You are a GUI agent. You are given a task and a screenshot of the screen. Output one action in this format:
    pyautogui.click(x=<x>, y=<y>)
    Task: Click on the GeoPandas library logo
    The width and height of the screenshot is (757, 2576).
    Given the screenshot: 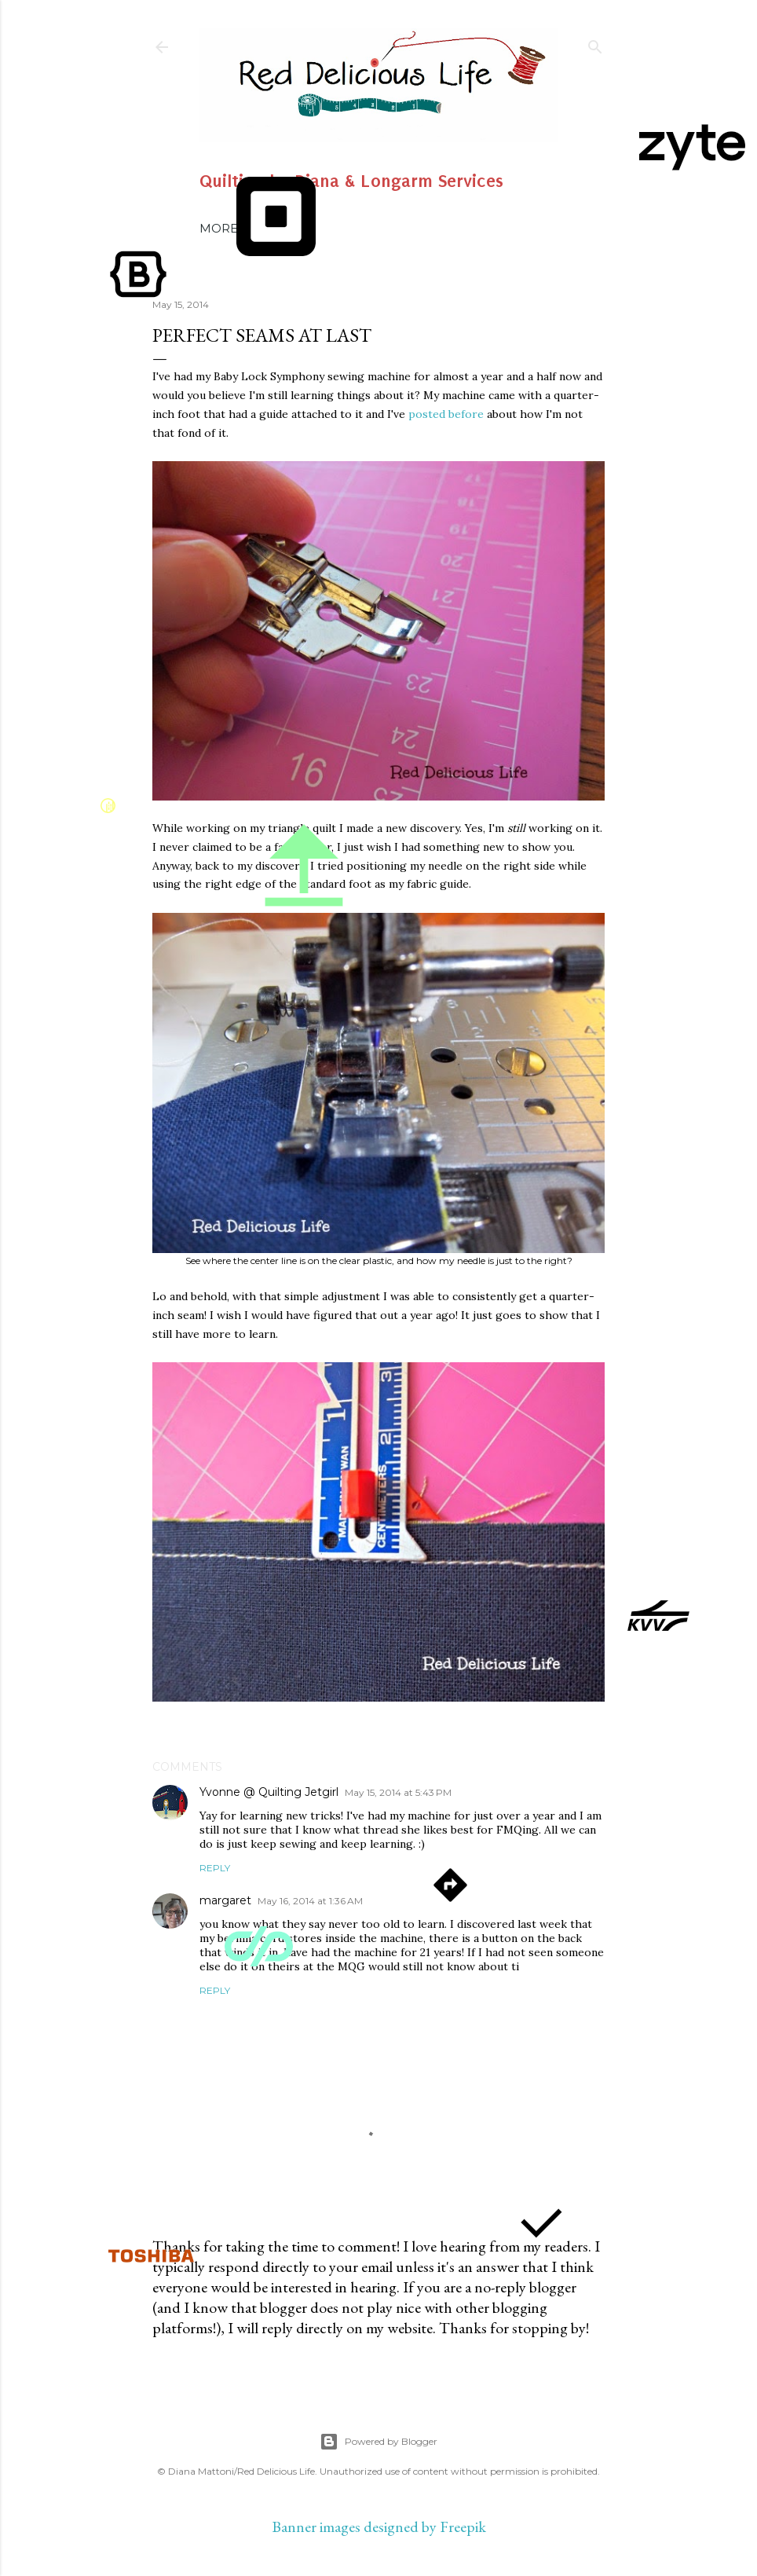 What is the action you would take?
    pyautogui.click(x=108, y=805)
    